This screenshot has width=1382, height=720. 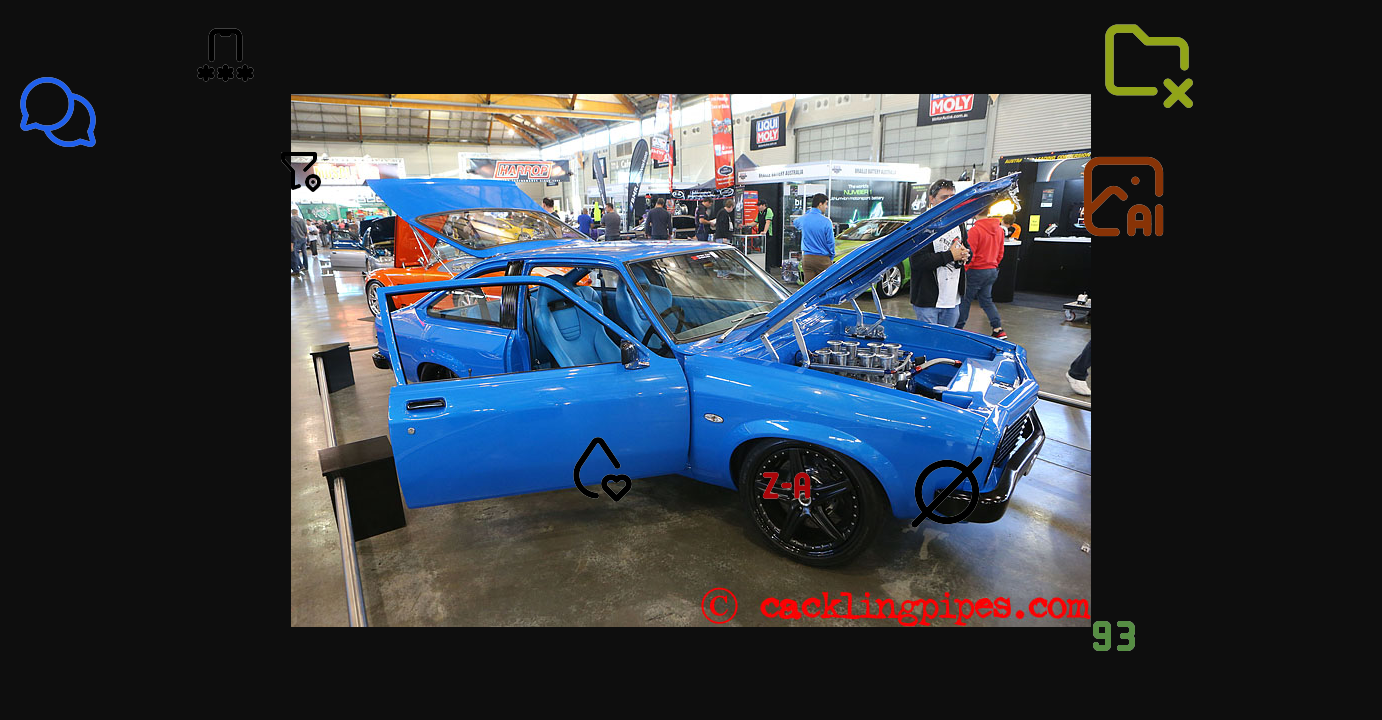 I want to click on enhance photo with AI tools, so click(x=1123, y=196).